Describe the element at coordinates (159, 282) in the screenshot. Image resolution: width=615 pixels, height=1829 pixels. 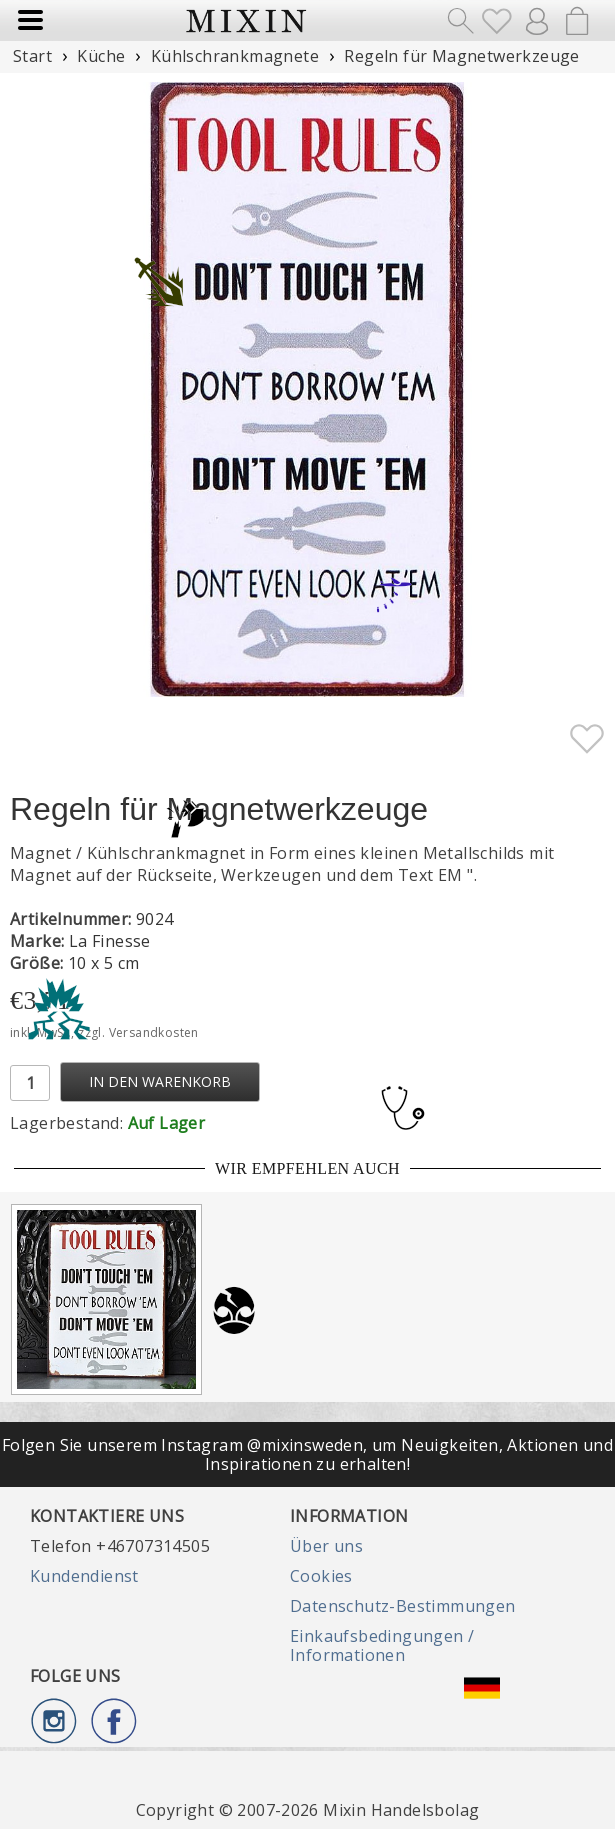
I see `attack or combat action button` at that location.